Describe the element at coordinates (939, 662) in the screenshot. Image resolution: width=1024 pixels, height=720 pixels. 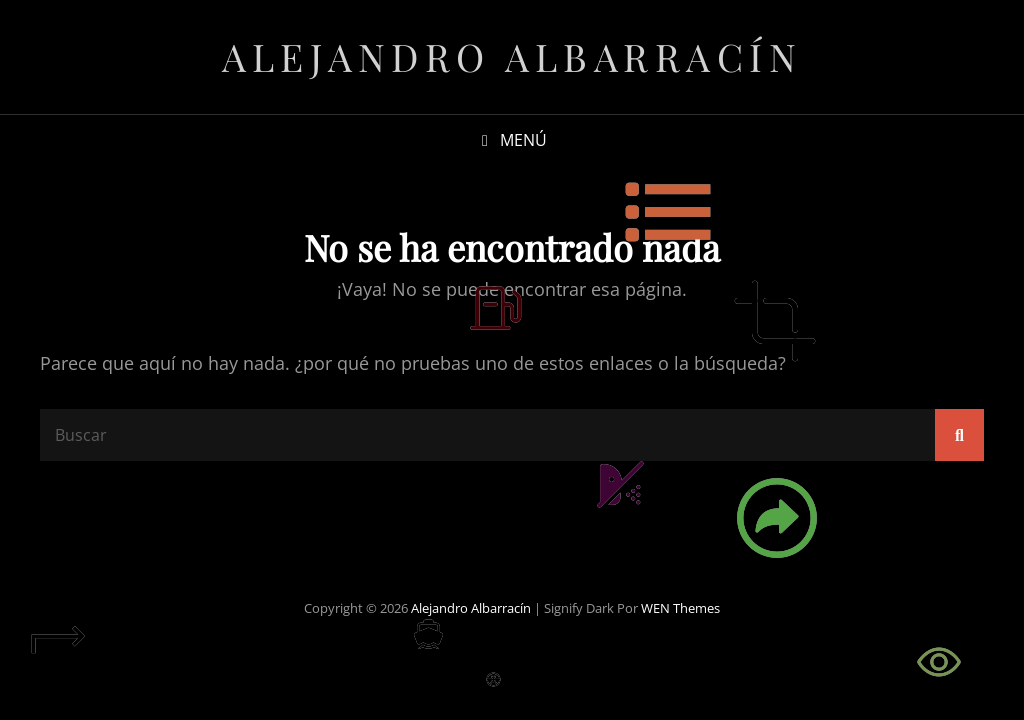
I see `view or preview content` at that location.